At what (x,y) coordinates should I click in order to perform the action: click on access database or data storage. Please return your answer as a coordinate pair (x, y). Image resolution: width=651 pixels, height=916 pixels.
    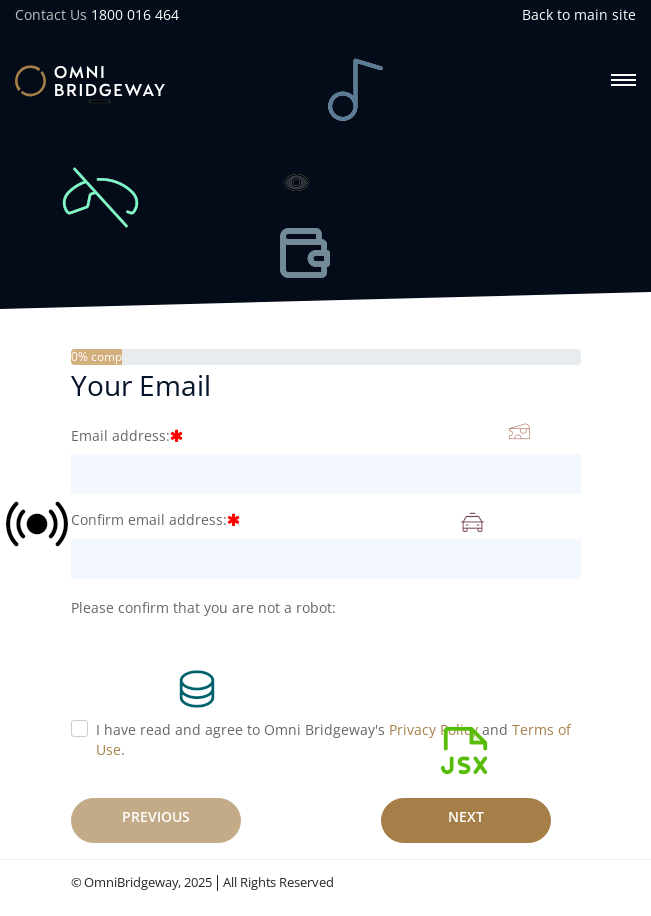
    Looking at the image, I should click on (197, 689).